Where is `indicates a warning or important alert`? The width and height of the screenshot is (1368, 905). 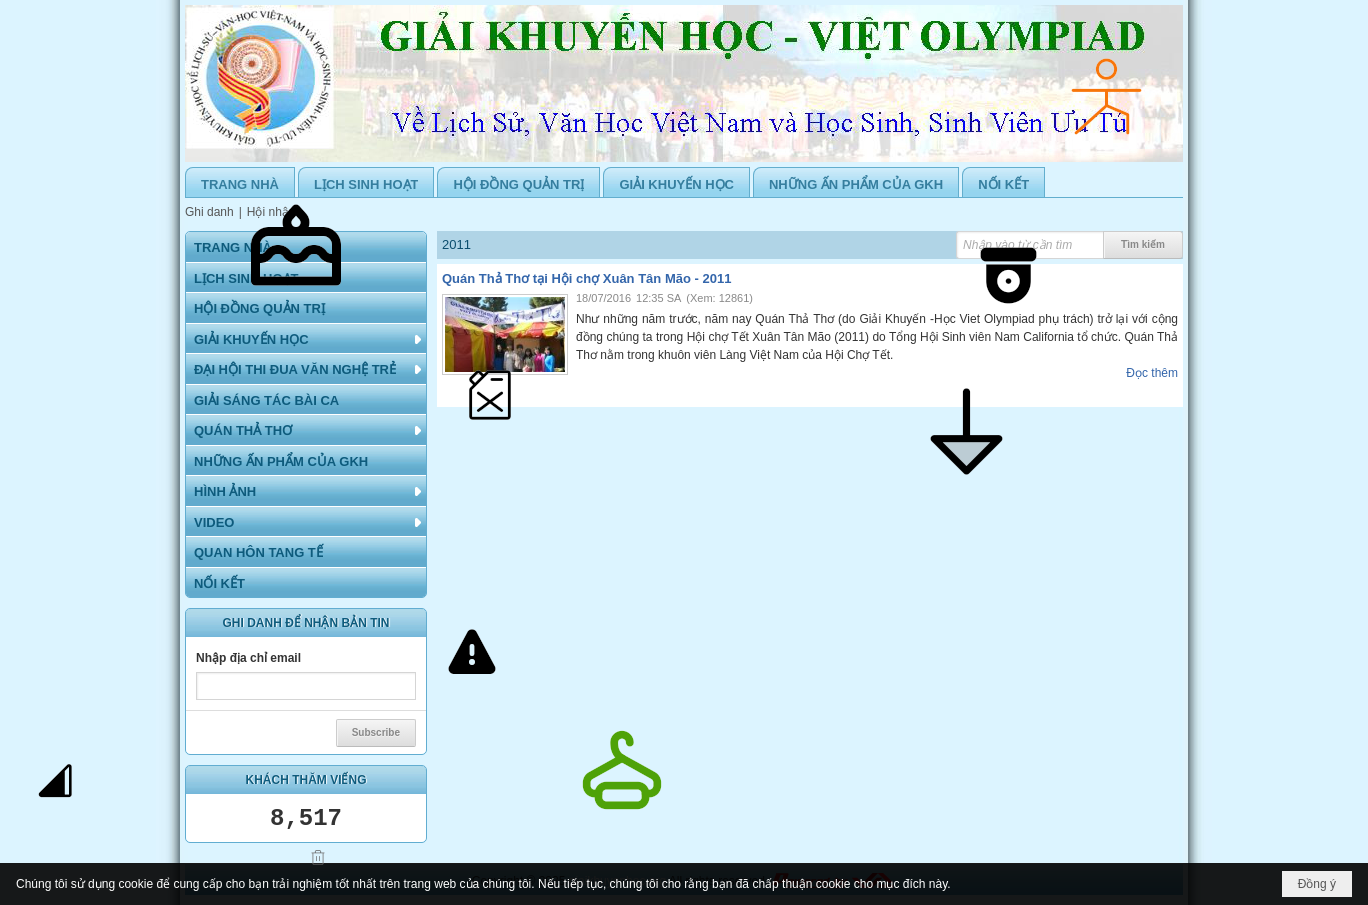
indicates a warning or important alert is located at coordinates (472, 653).